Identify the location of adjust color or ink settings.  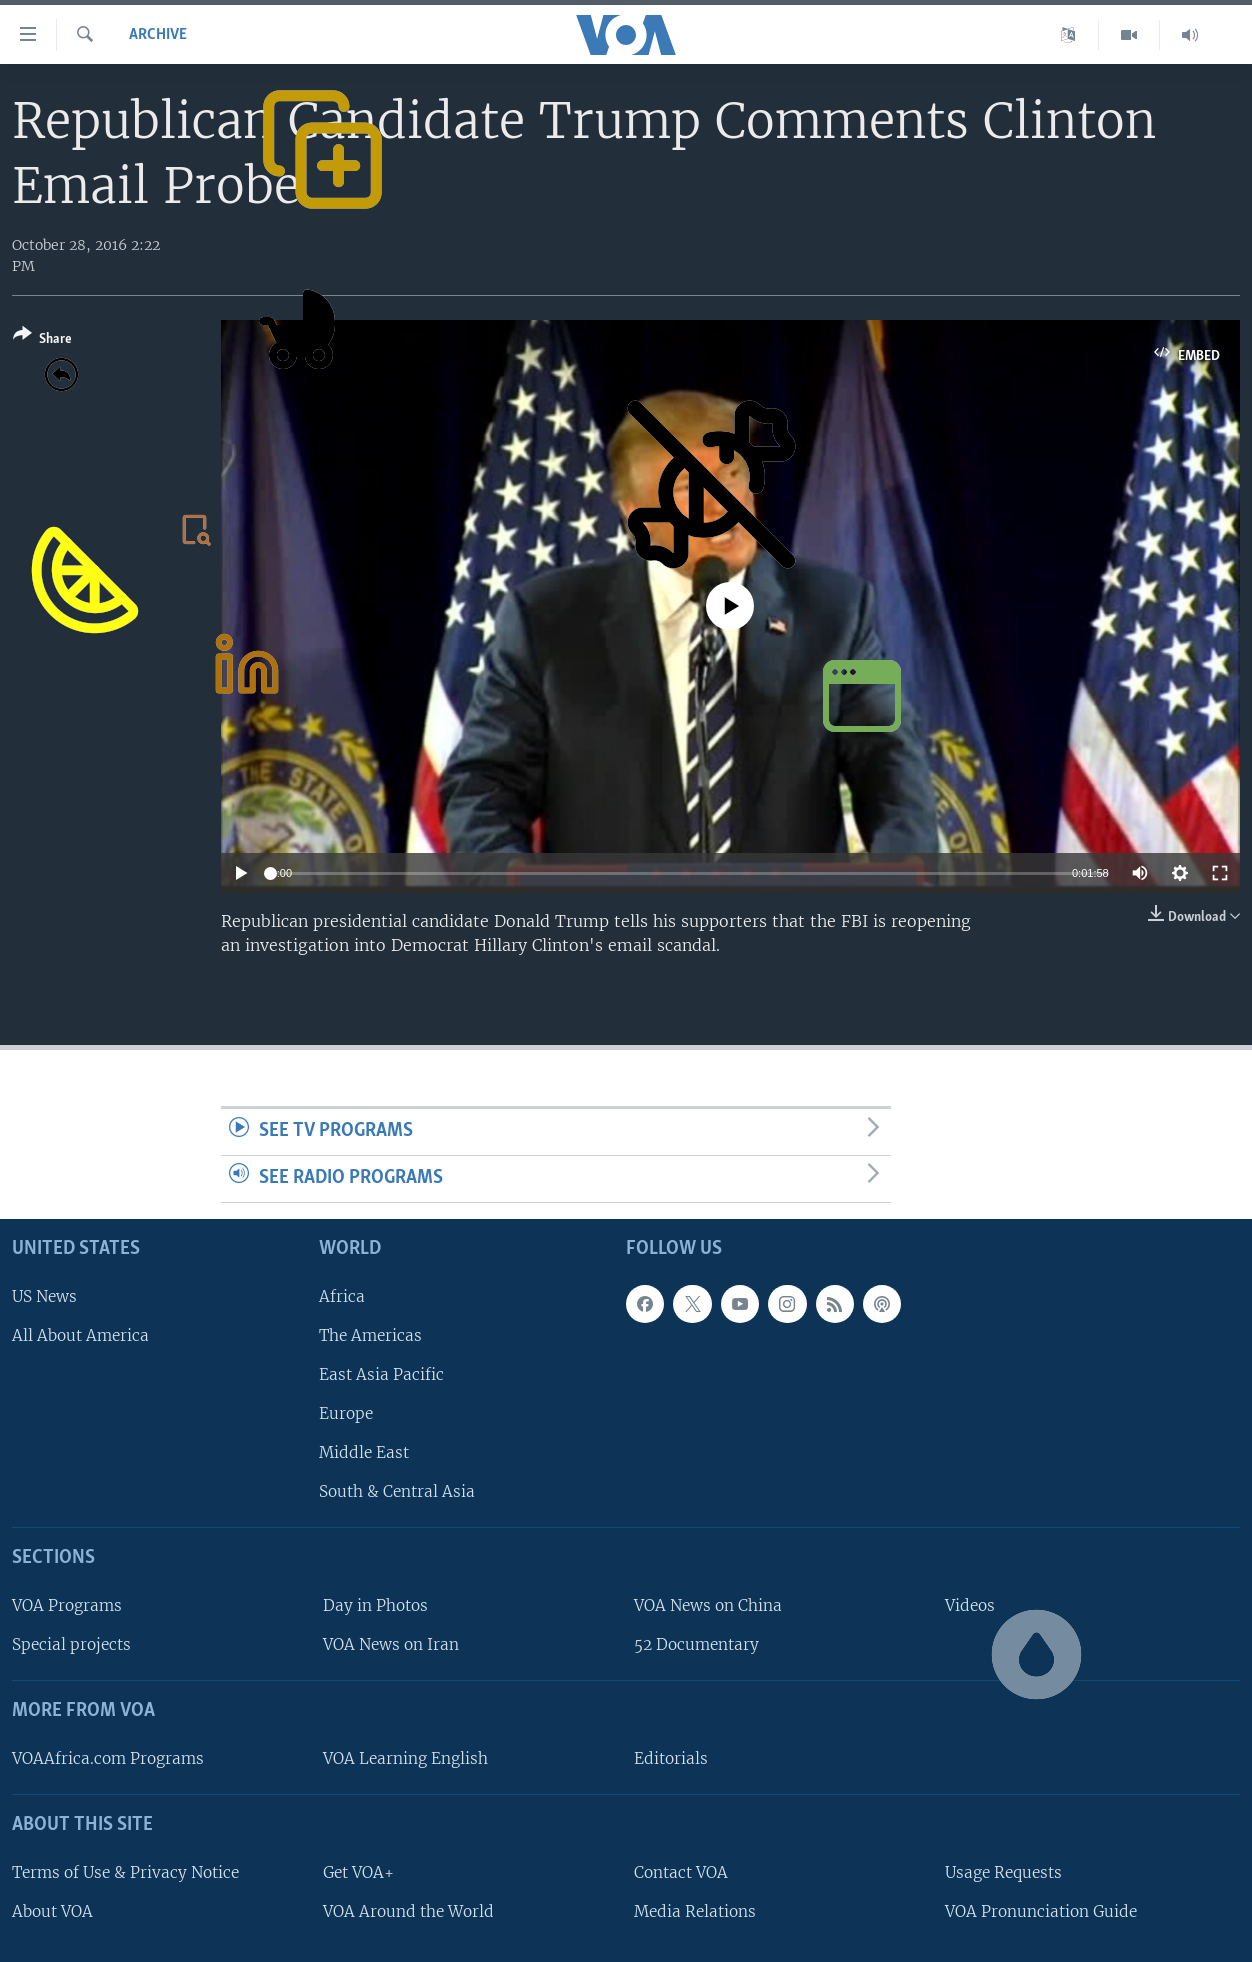
(1036, 1654).